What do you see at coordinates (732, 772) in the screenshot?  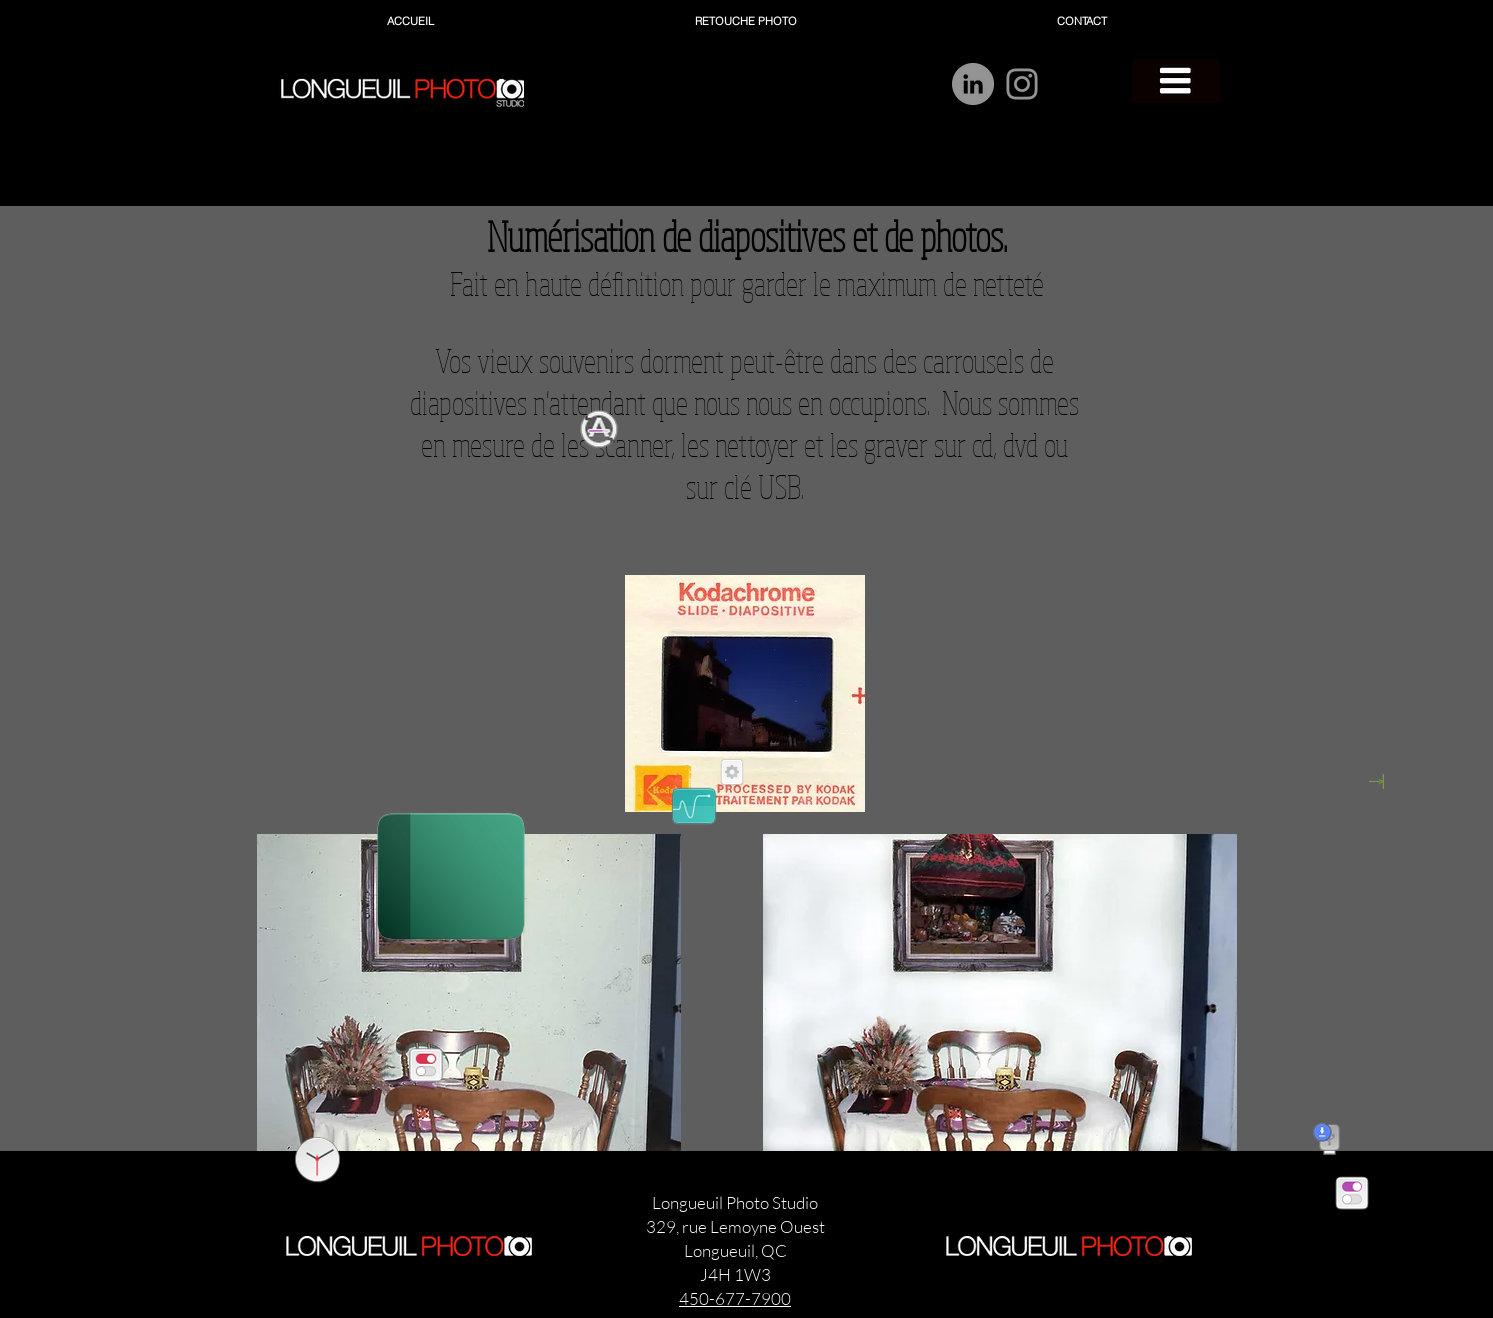 I see `a desktop application shortcut file` at bounding box center [732, 772].